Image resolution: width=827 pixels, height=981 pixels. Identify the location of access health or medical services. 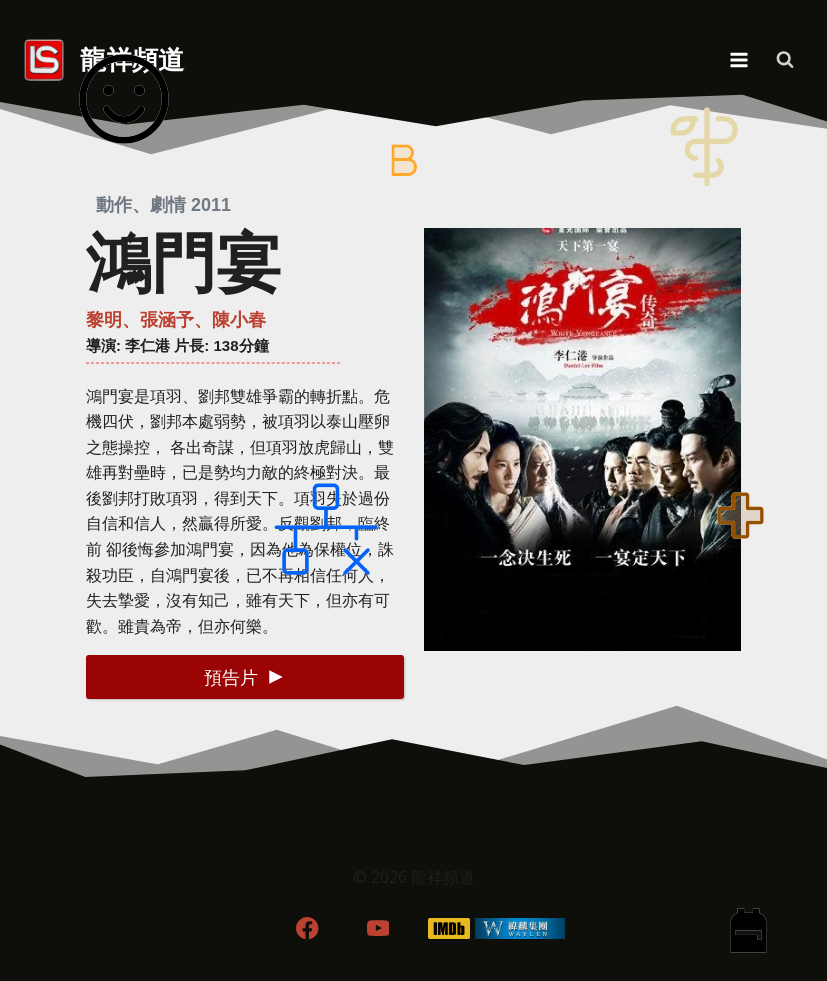
(707, 147).